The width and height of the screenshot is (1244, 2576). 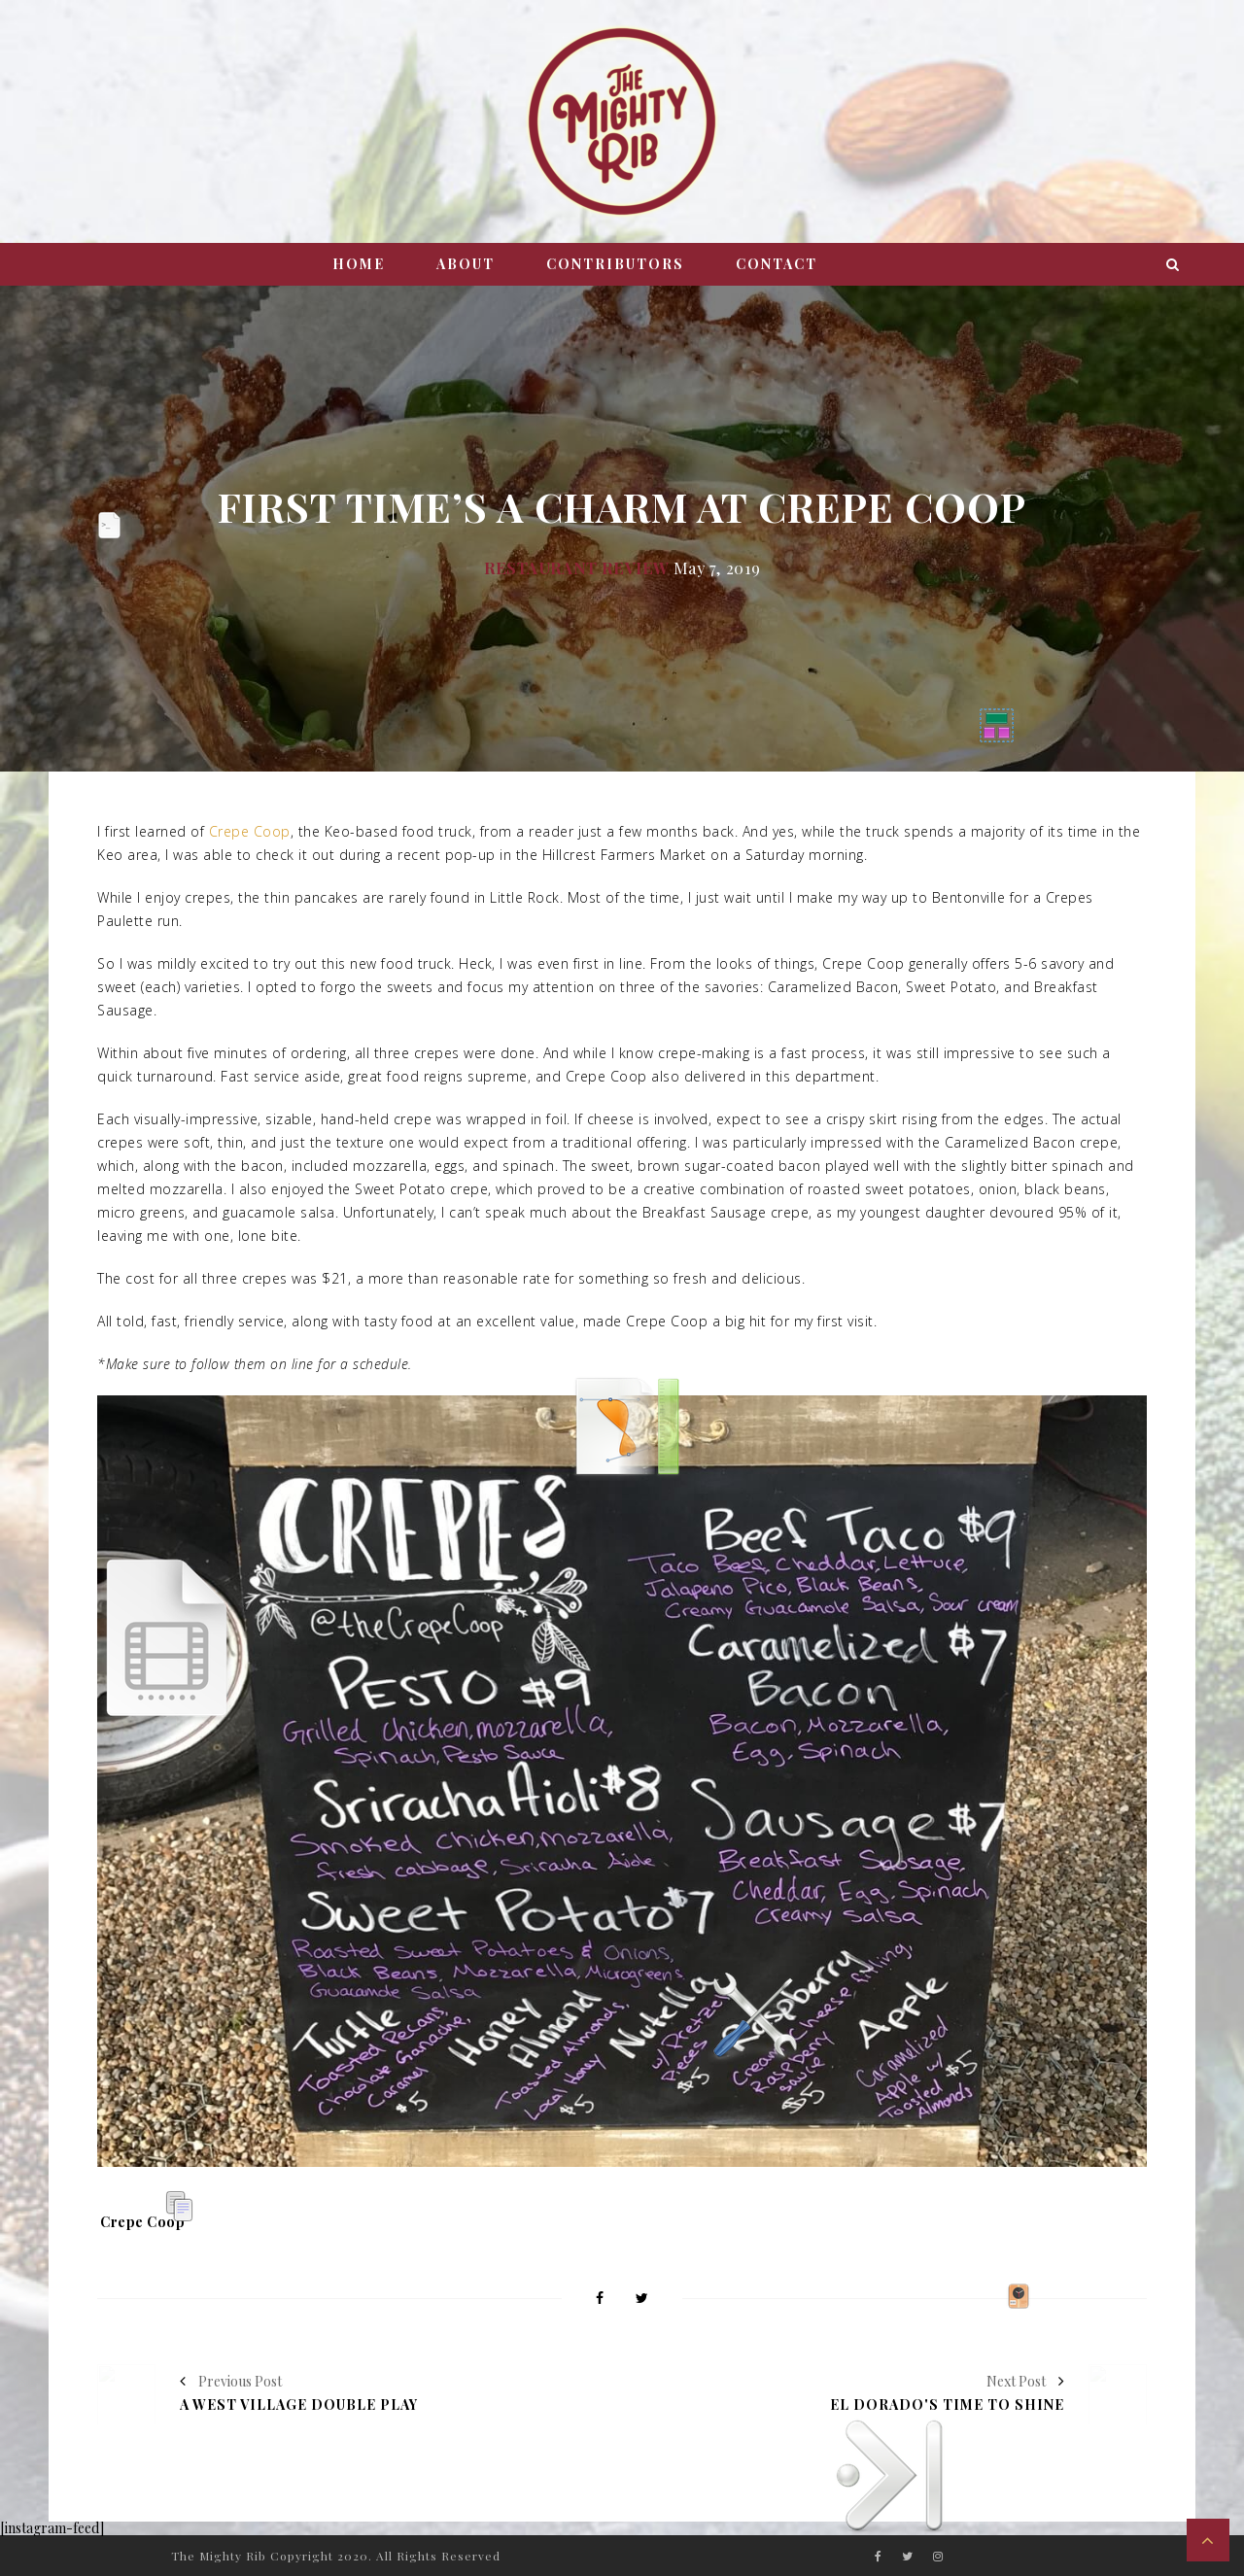 I want to click on an srt subtitle file, so click(x=166, y=1640).